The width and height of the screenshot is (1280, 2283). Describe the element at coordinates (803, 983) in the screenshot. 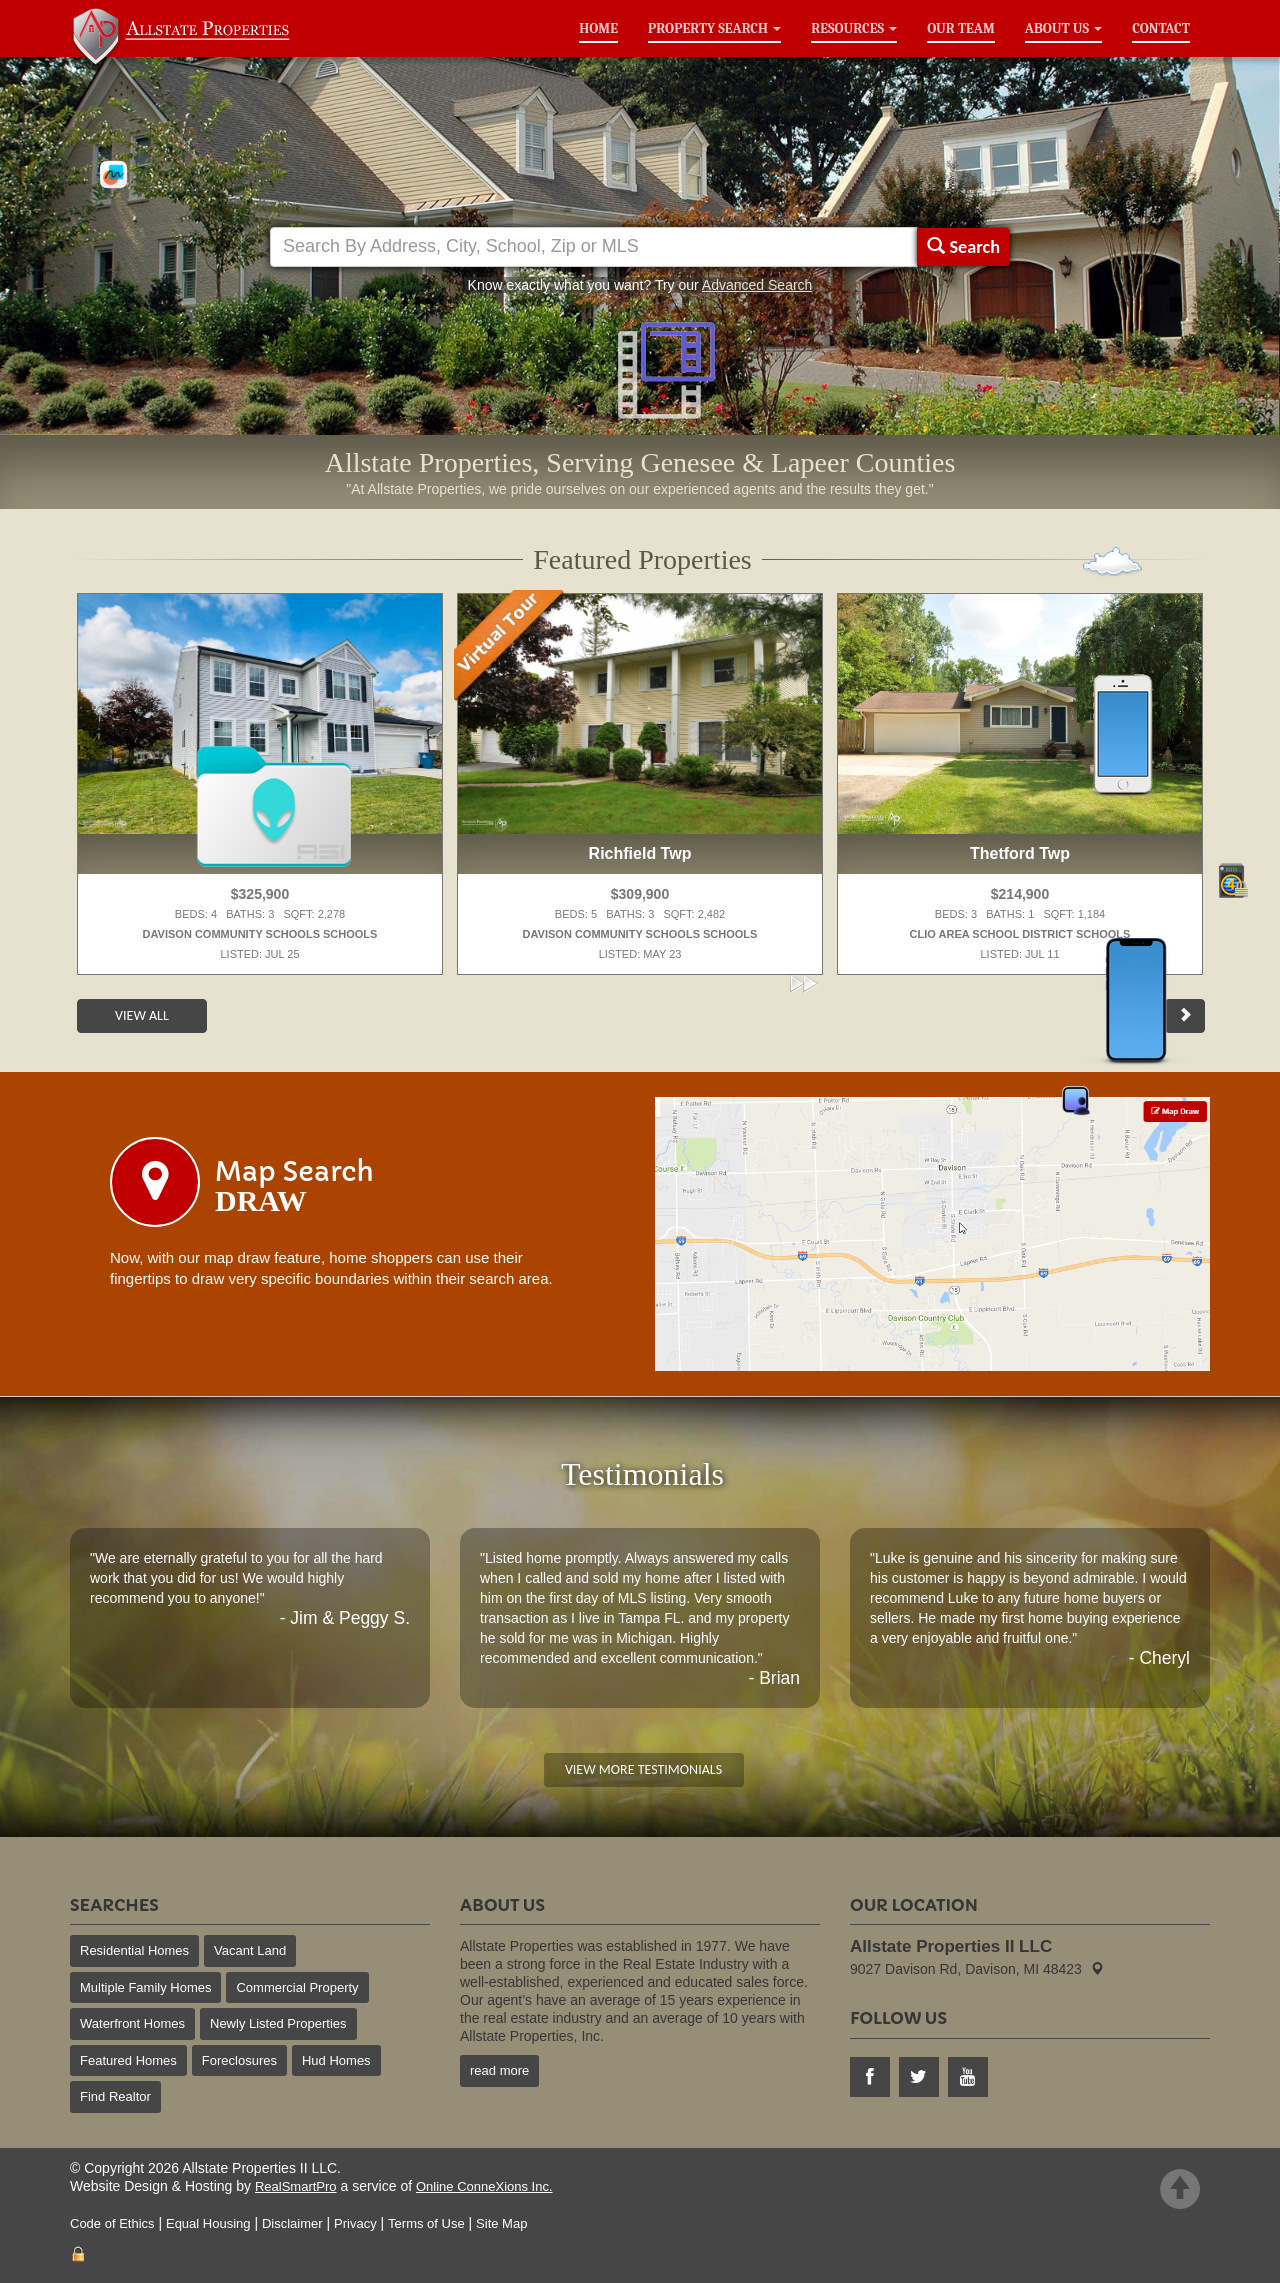

I see `skip to next track` at that location.